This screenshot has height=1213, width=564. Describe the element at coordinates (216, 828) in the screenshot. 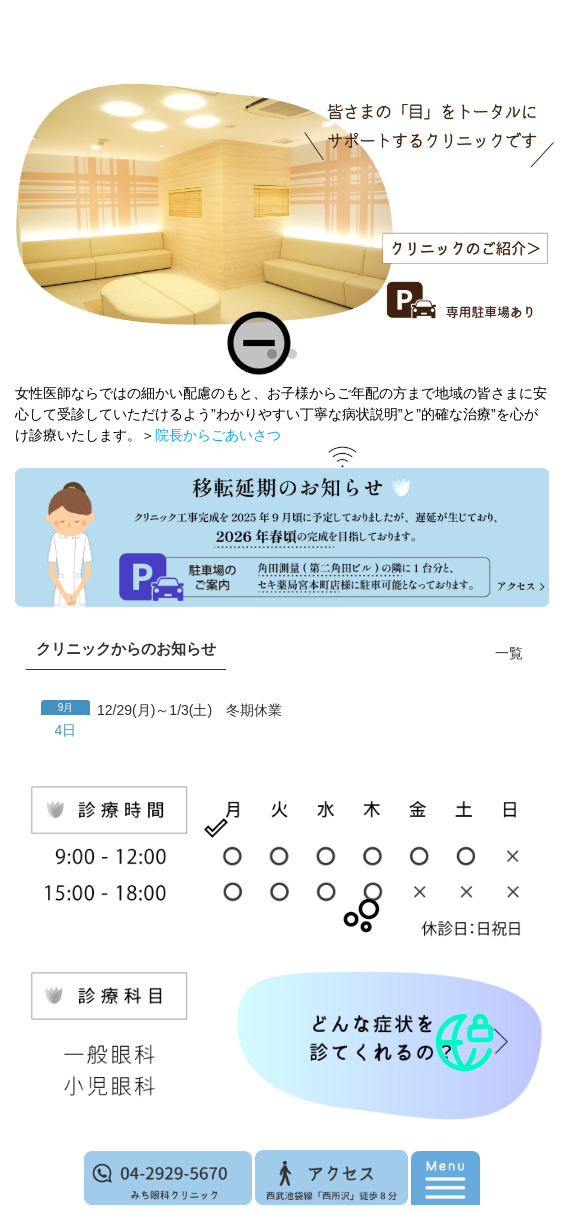

I see `task completed successfully` at that location.